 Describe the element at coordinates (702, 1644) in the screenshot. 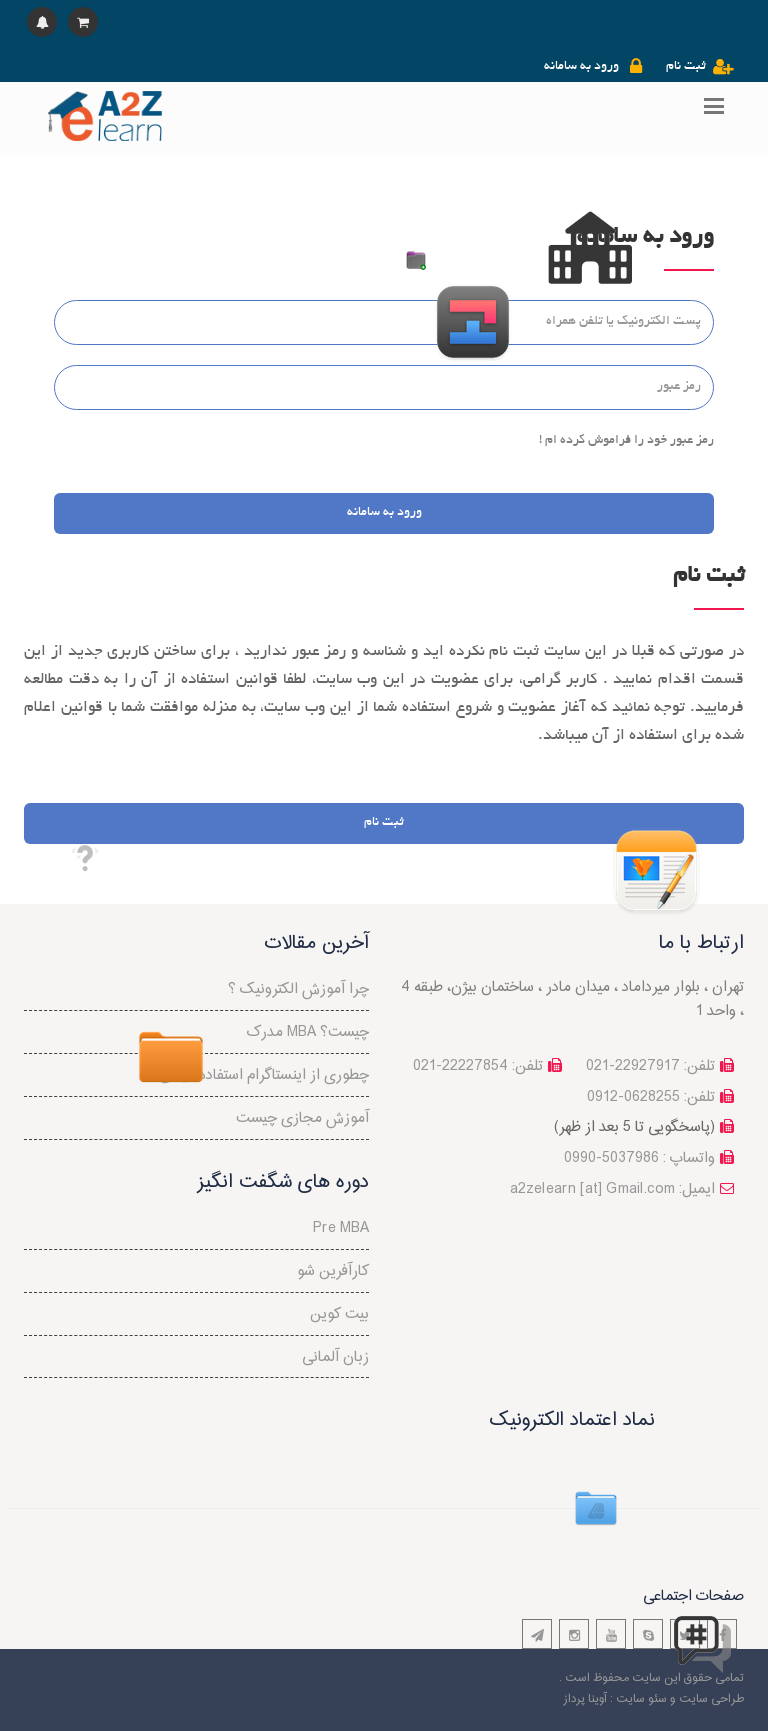

I see `open polari irc chat application` at that location.